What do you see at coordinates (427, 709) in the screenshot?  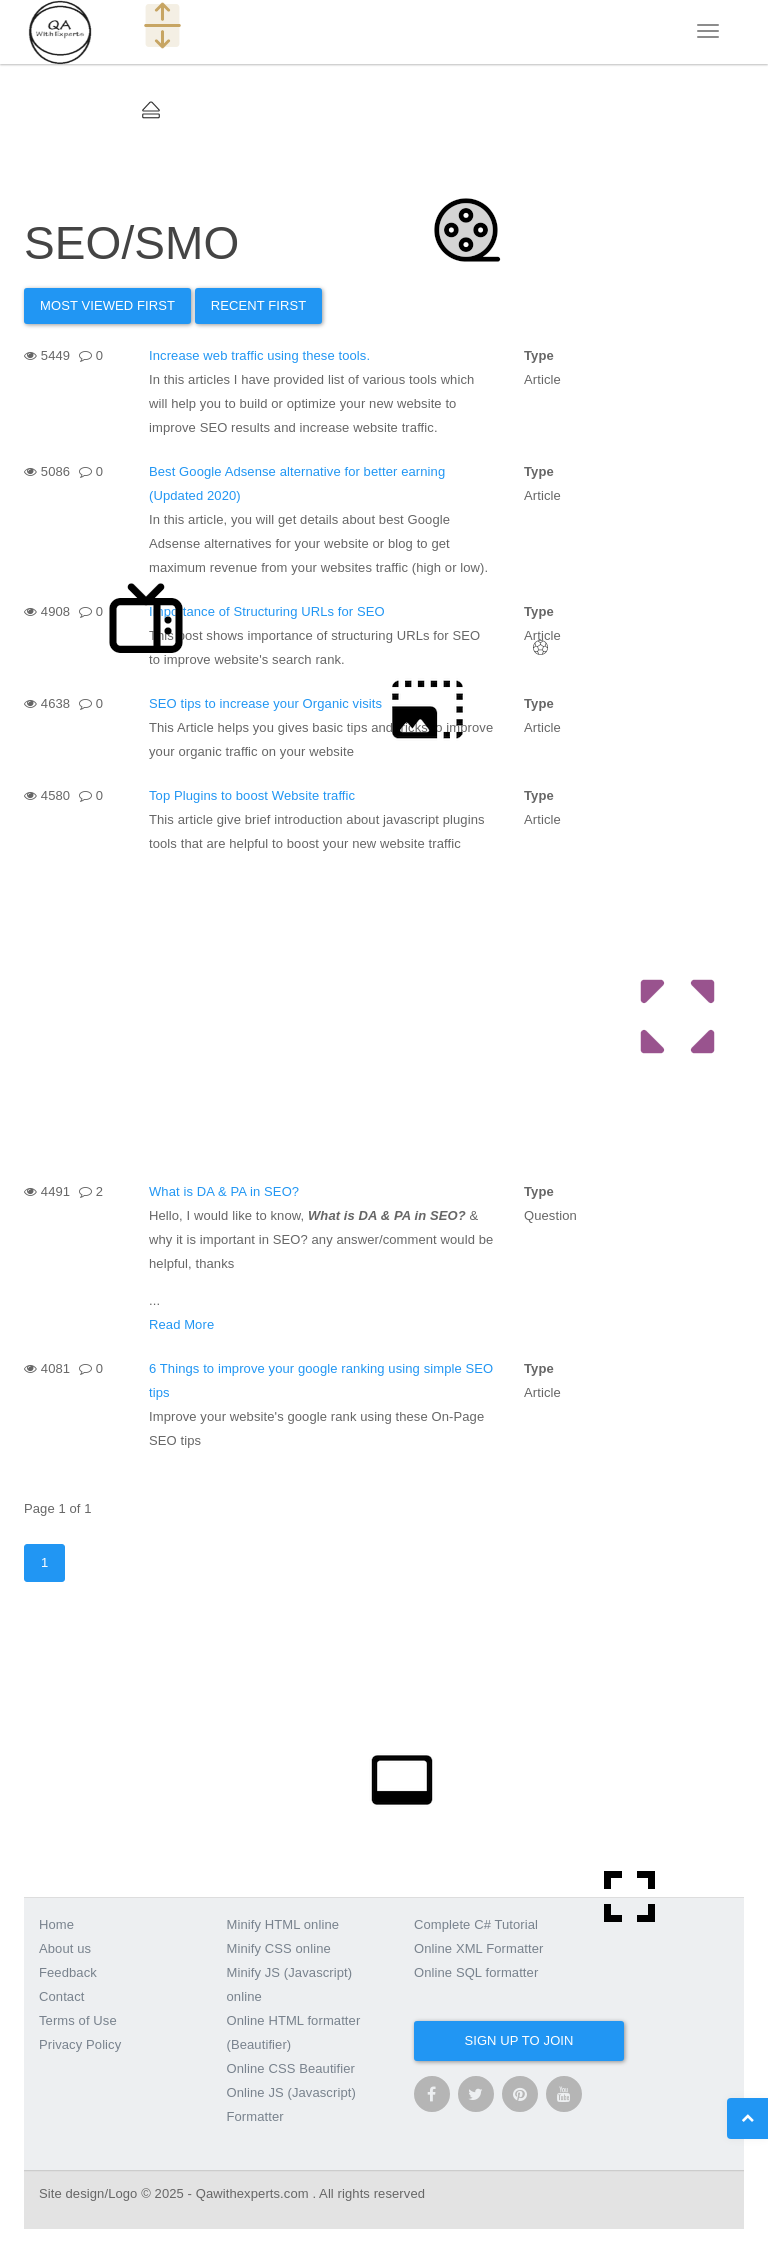 I see `resize image to large format` at bounding box center [427, 709].